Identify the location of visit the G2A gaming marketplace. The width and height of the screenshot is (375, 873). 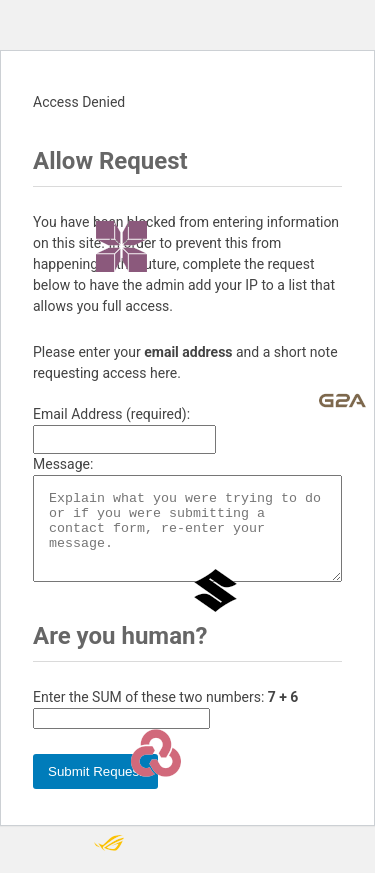
(342, 400).